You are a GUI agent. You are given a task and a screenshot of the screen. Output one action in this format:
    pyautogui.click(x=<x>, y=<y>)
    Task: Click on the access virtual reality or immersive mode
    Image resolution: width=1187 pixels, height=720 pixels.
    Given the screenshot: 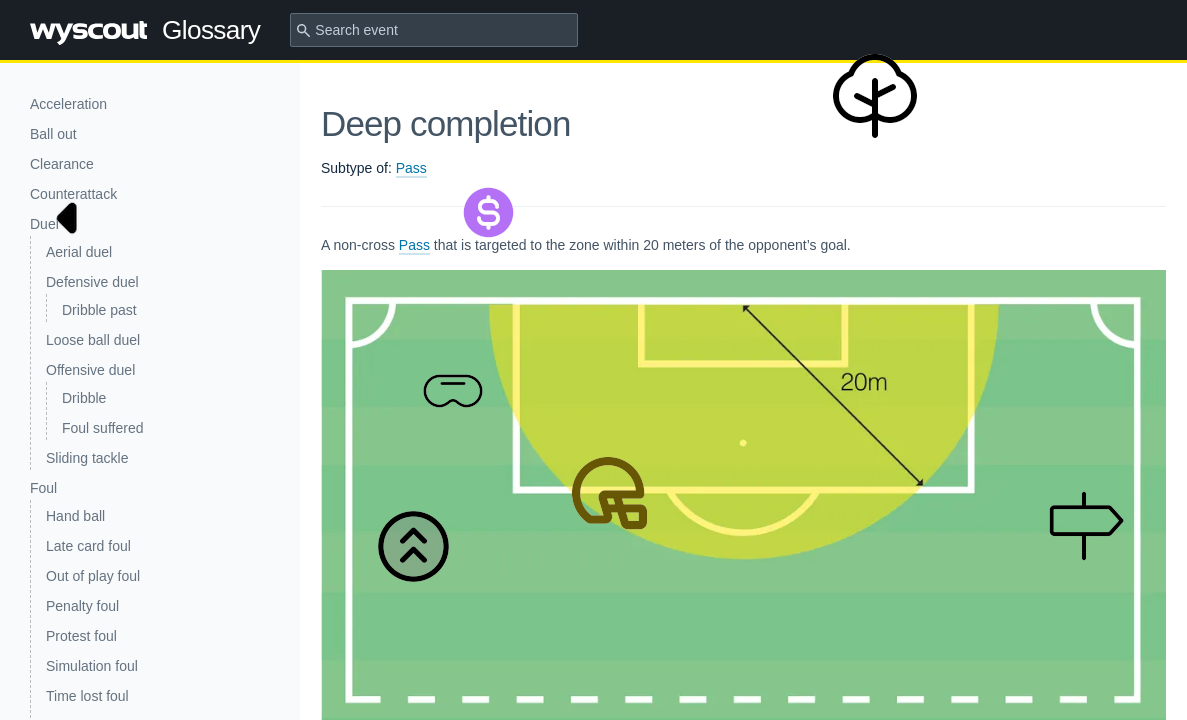 What is the action you would take?
    pyautogui.click(x=453, y=391)
    